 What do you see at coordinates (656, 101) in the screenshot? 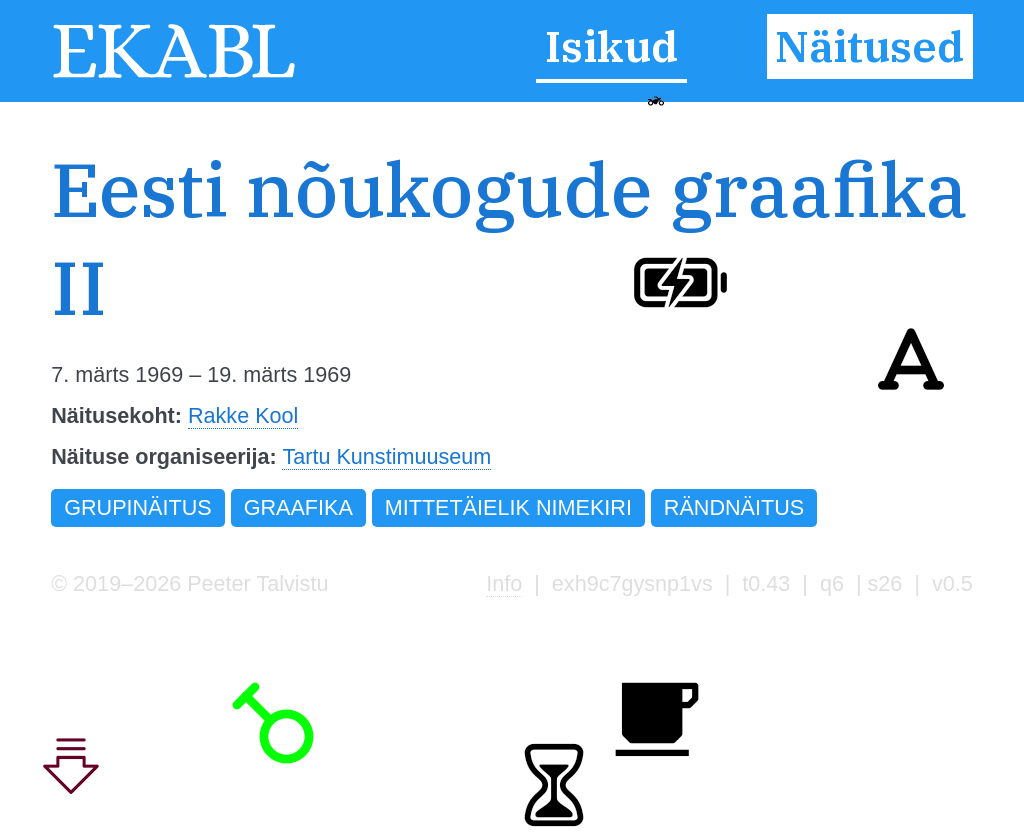
I see `view motorcycle-friendly routes` at bounding box center [656, 101].